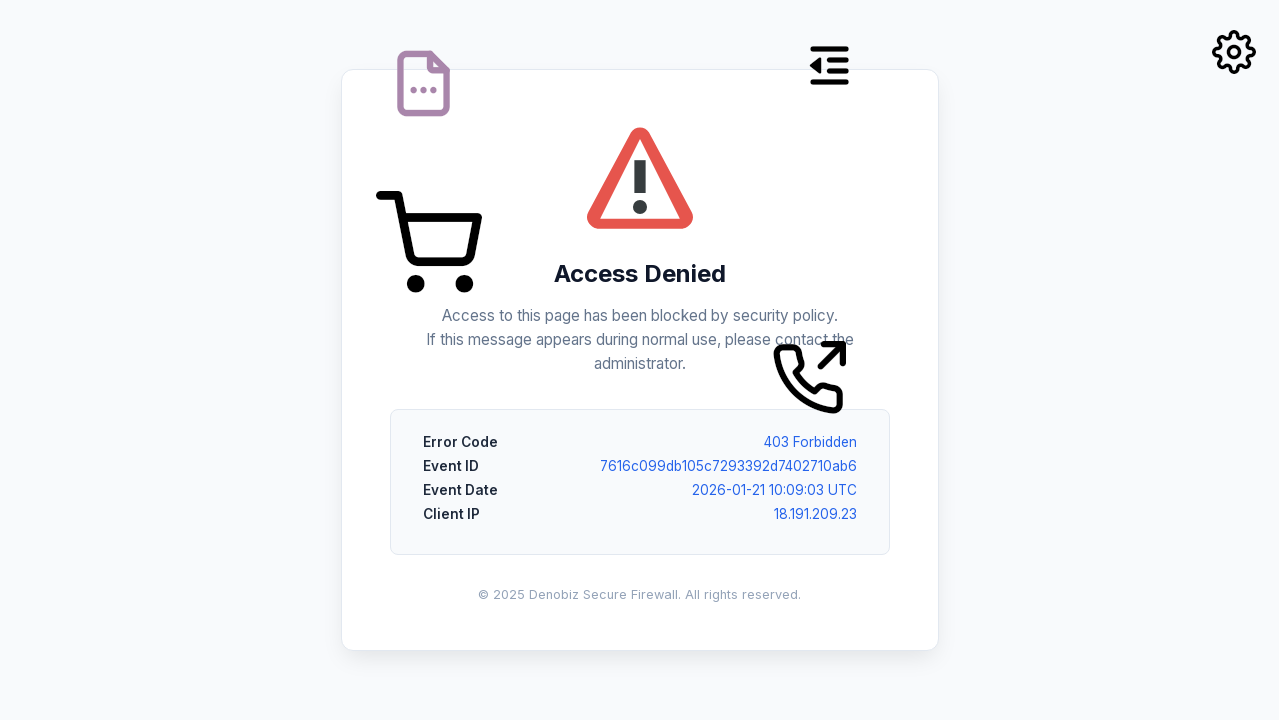 The width and height of the screenshot is (1279, 720). I want to click on decrease text indentation, so click(829, 65).